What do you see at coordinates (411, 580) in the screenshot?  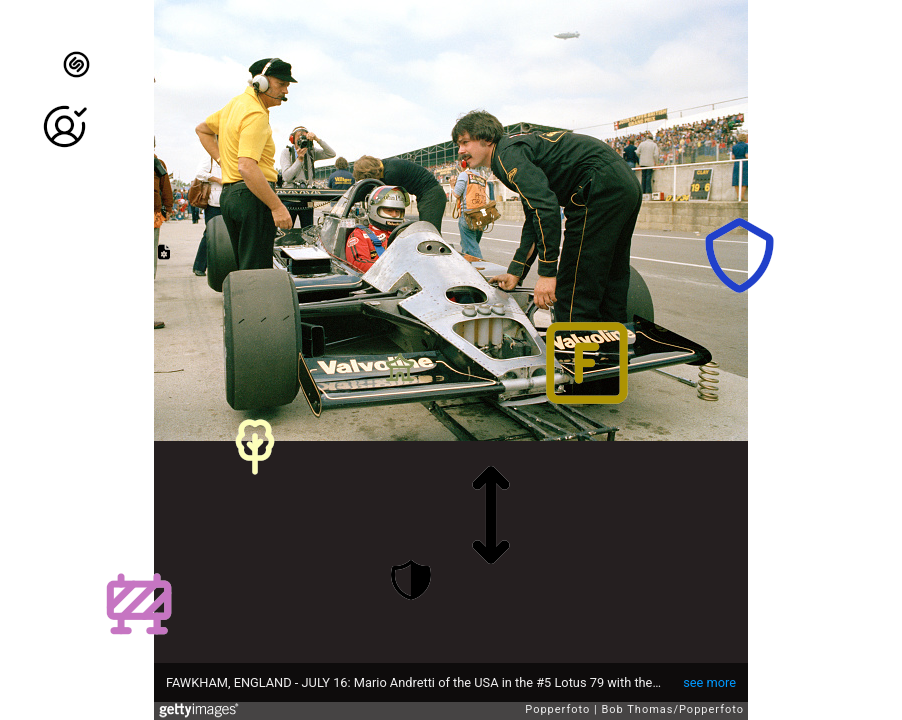 I see `indicates partial security or protection status` at bounding box center [411, 580].